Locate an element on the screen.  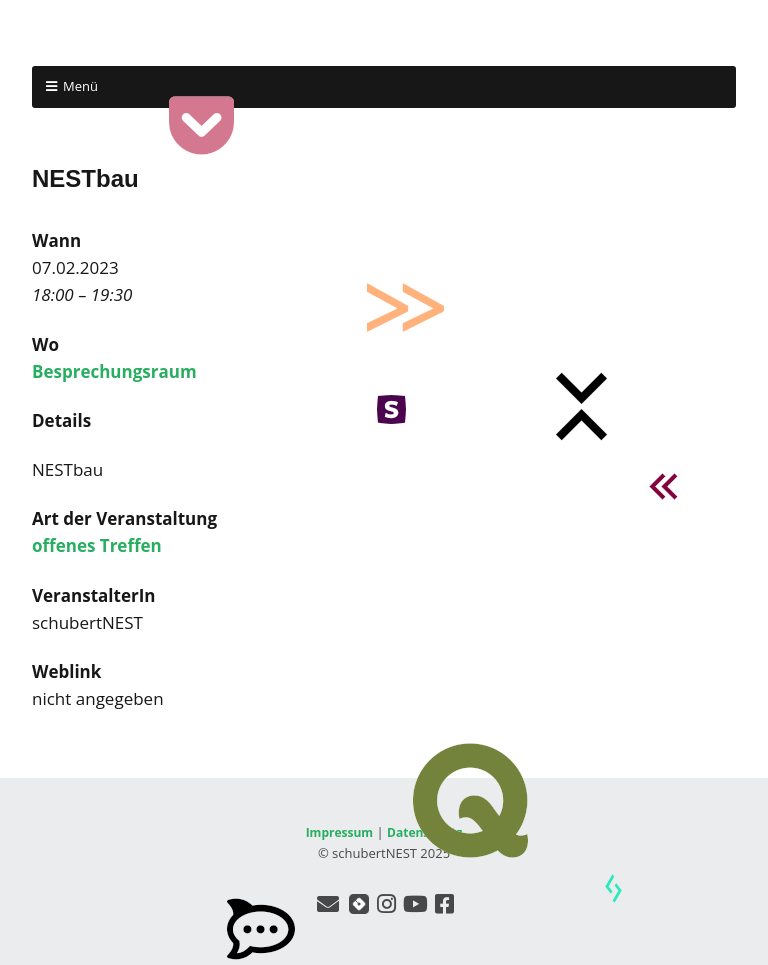
open qase test management platform is located at coordinates (470, 800).